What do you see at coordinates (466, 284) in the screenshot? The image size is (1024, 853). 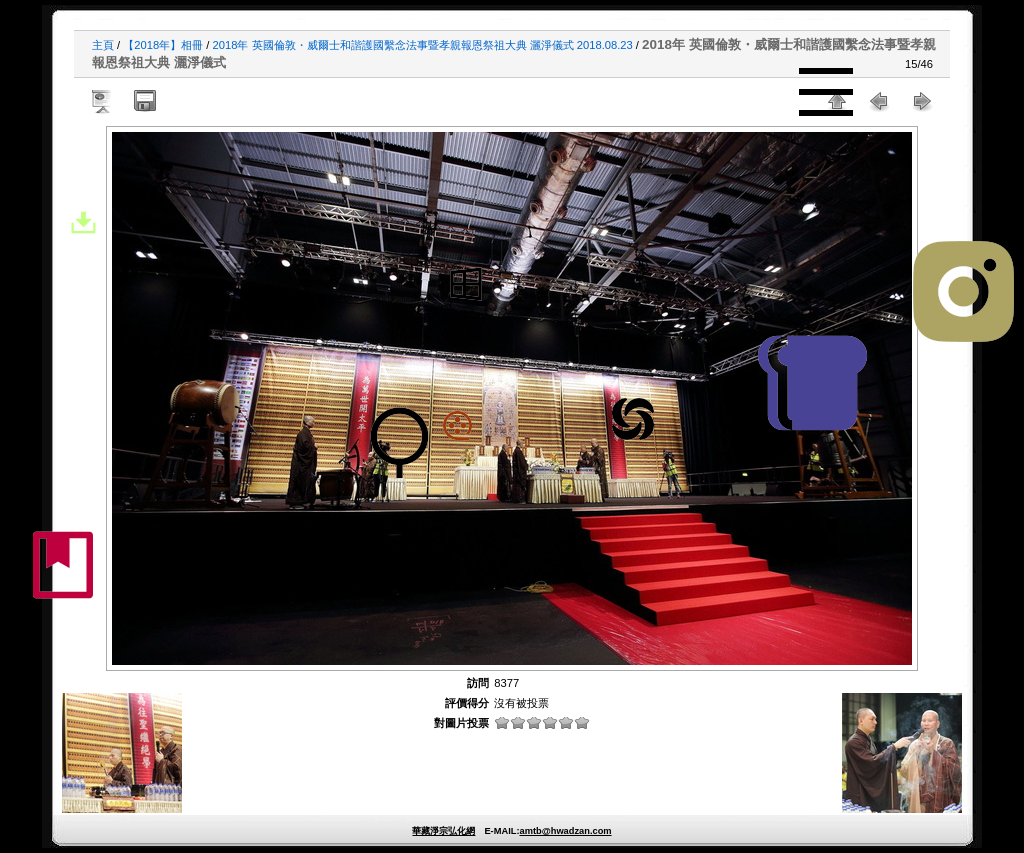 I see `open windows settings or system options` at bounding box center [466, 284].